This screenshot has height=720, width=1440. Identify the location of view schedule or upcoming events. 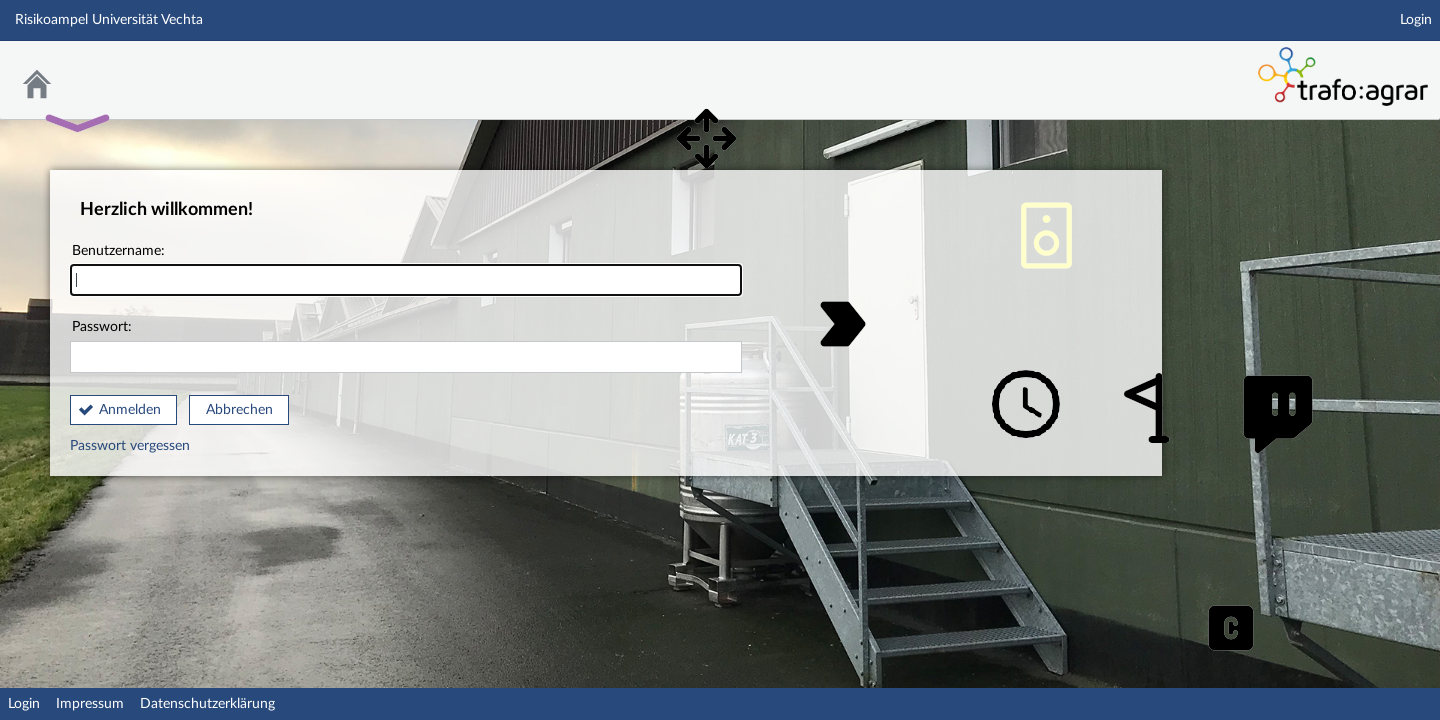
(1026, 404).